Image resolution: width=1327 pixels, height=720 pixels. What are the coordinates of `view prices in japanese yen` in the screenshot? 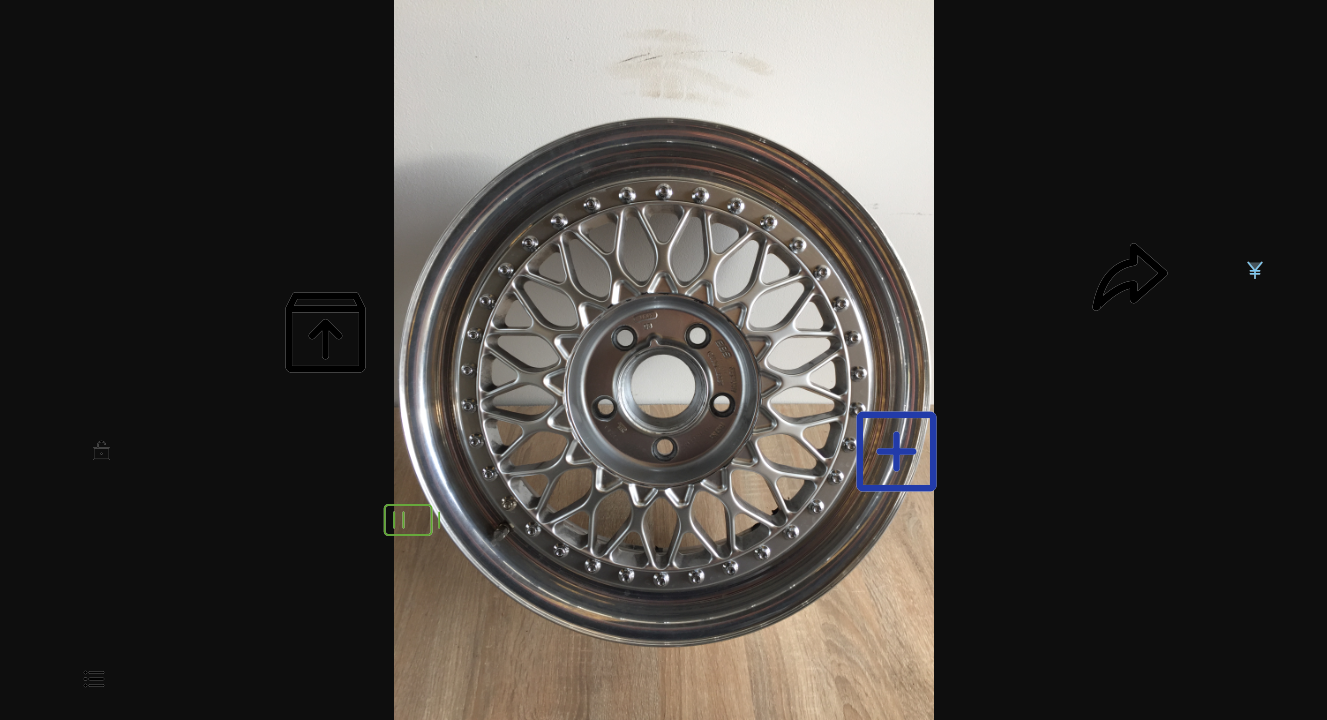 It's located at (1255, 270).